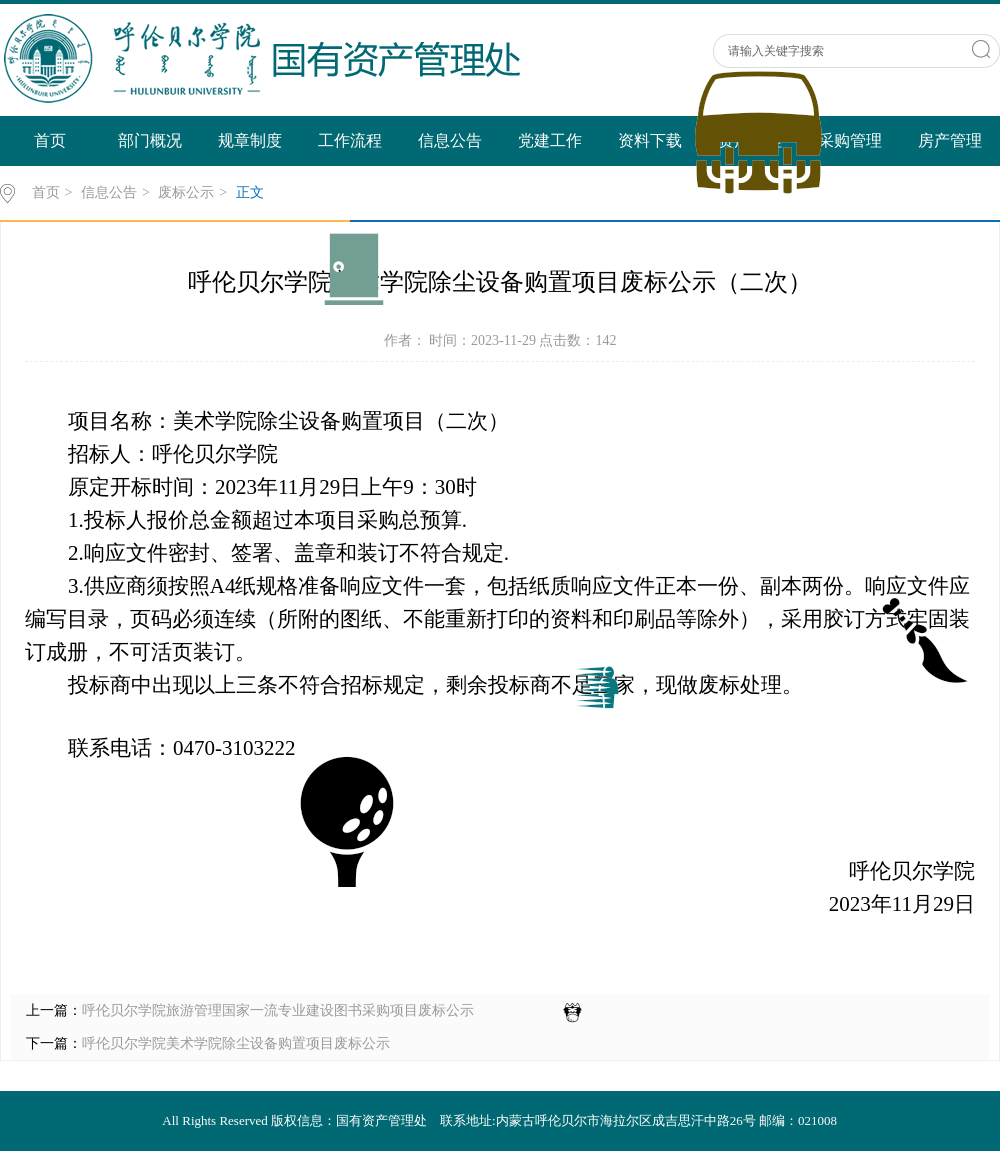  I want to click on access your shopping bag or cart, so click(758, 132).